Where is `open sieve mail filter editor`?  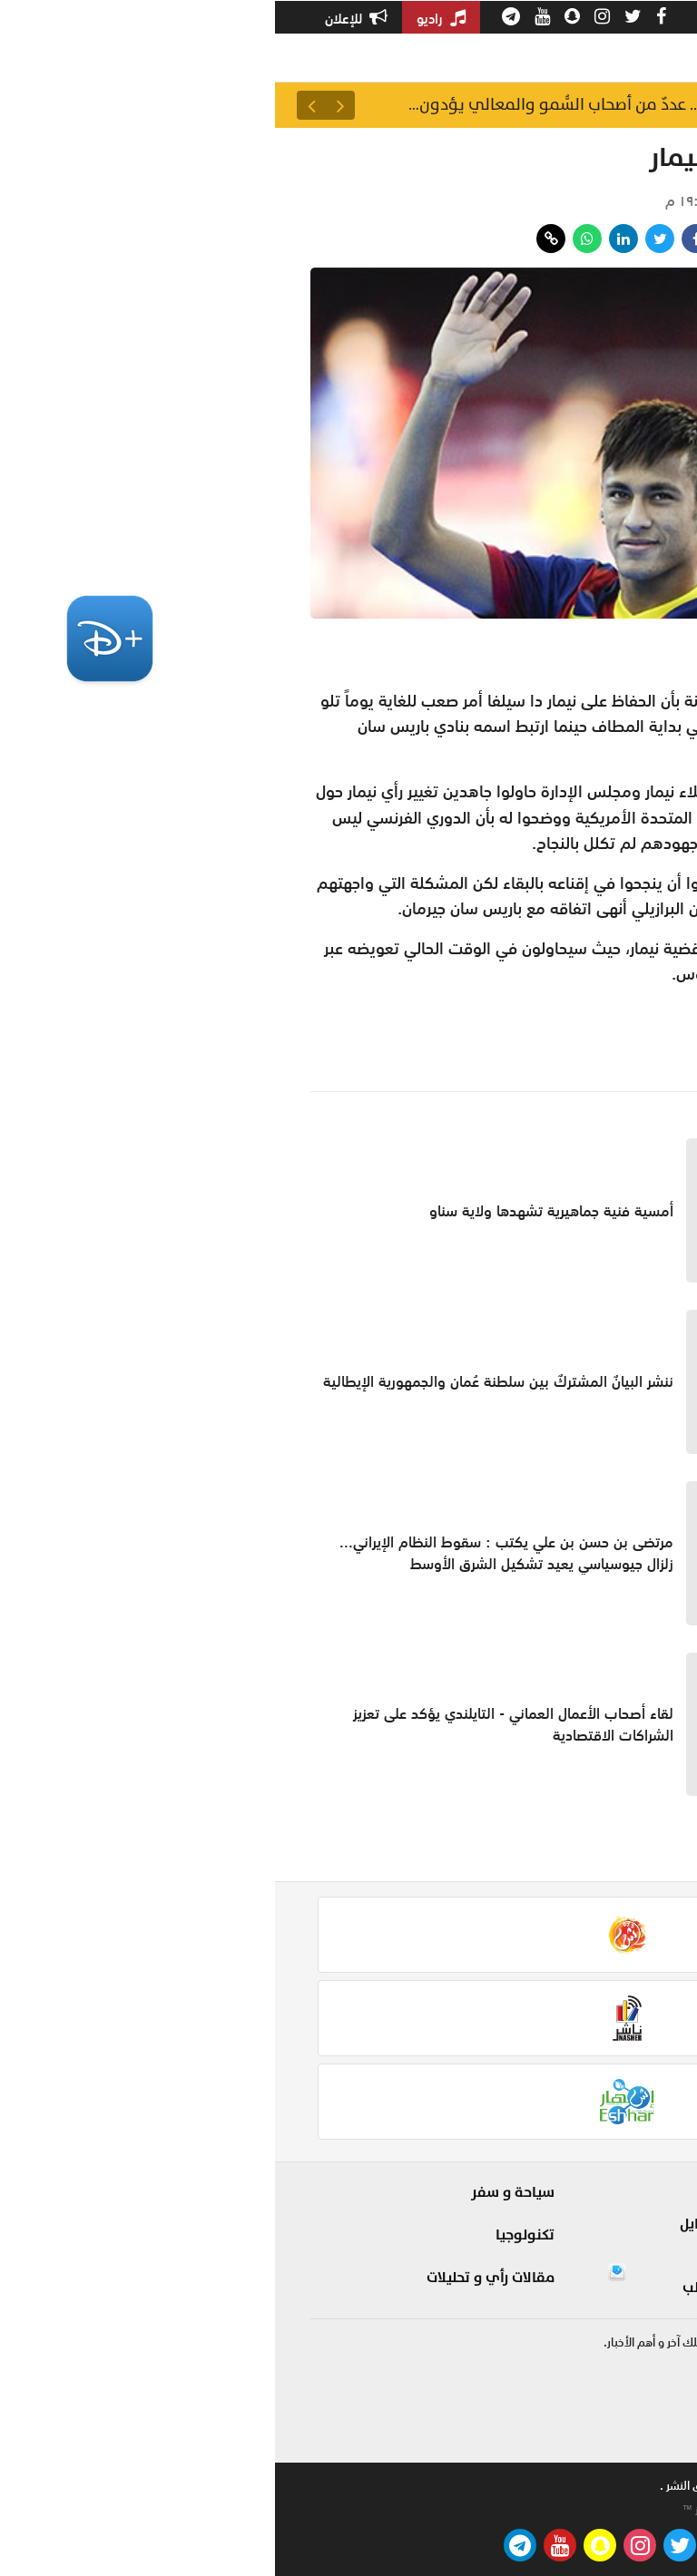 open sieve mail filter editor is located at coordinates (617, 2272).